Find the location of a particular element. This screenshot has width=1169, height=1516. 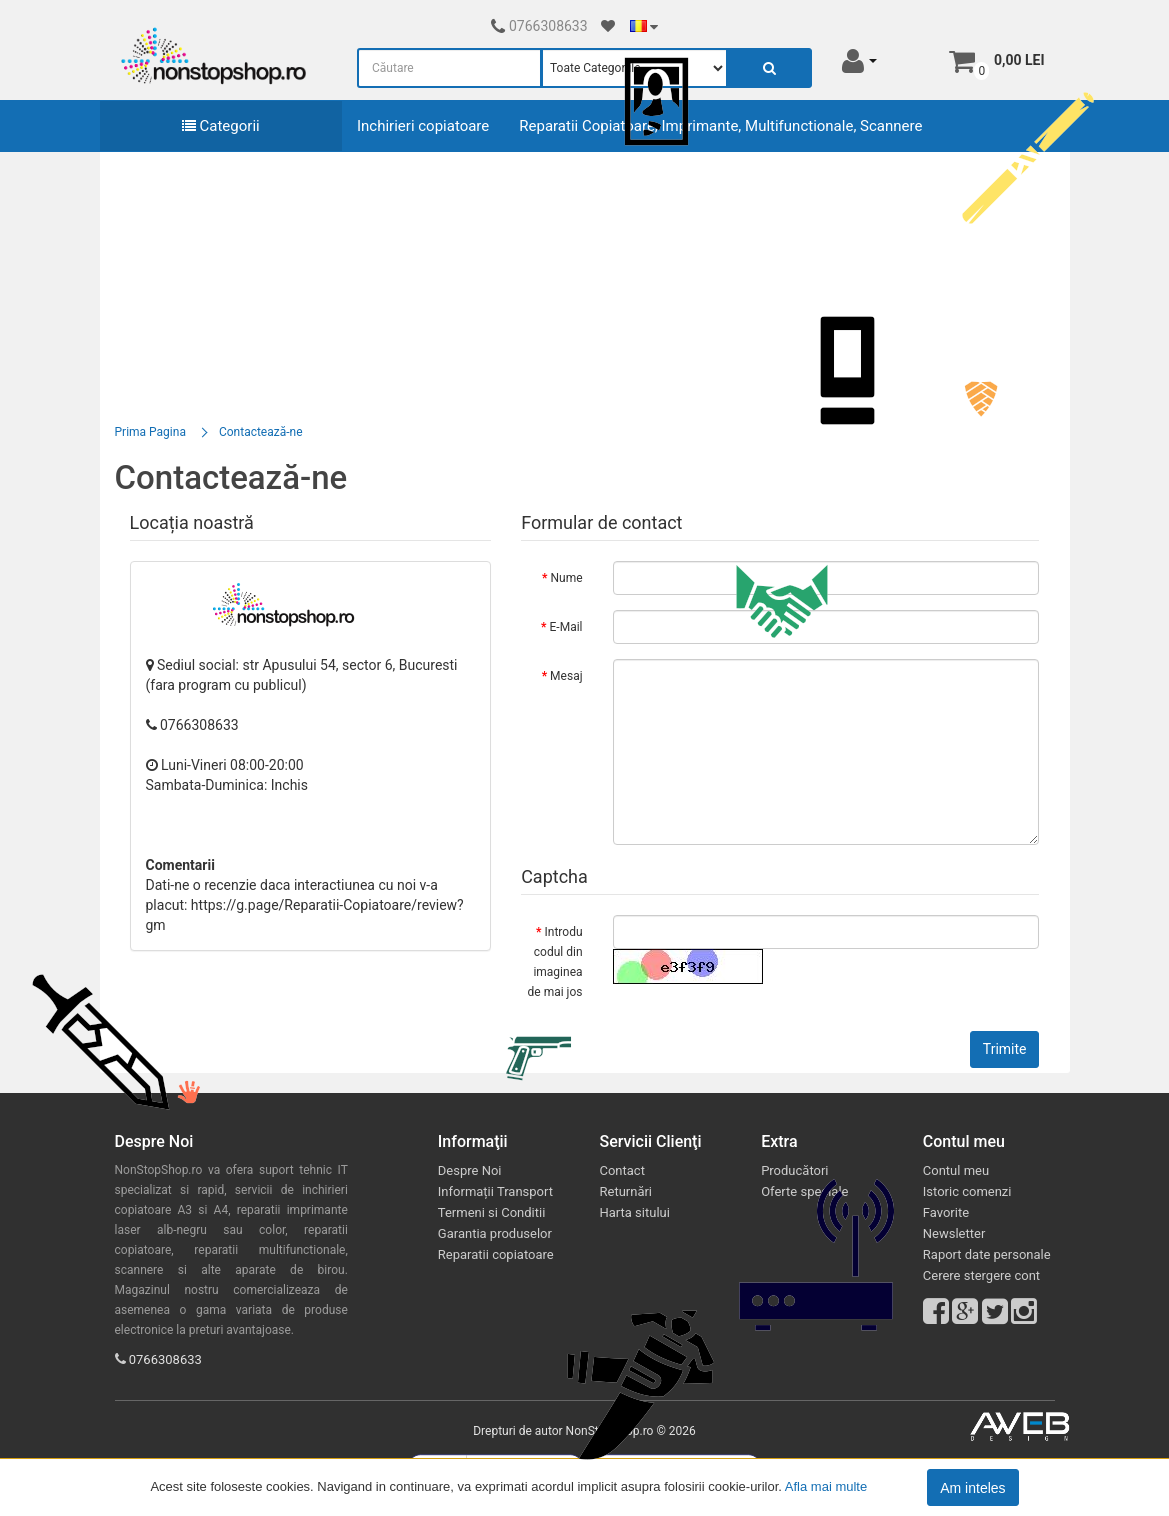

indicates a broken or damaged weapon in inventory is located at coordinates (101, 1043).